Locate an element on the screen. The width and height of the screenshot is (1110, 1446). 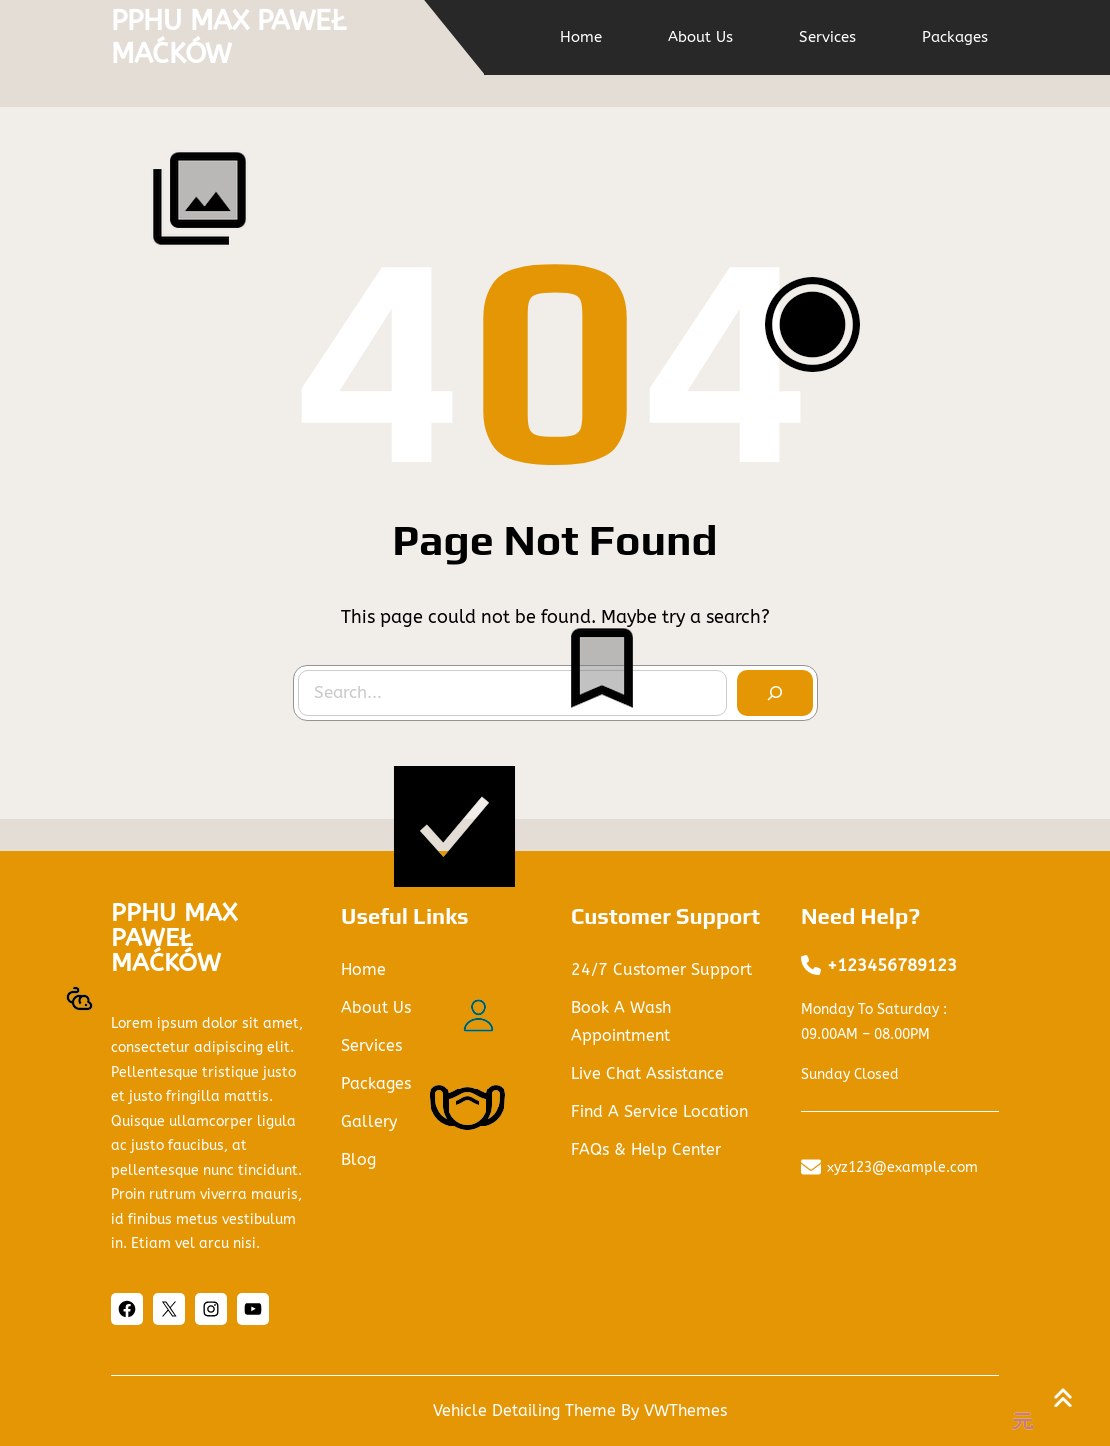
save this item for later is located at coordinates (602, 668).